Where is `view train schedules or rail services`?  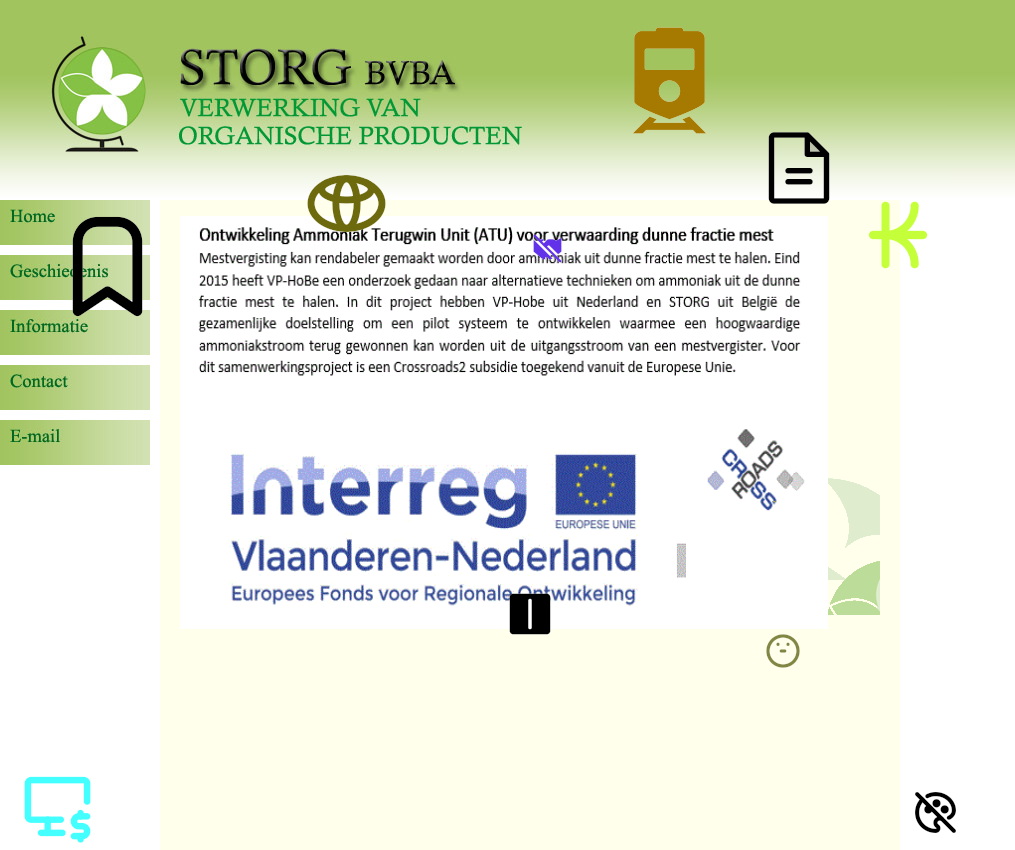
view train schedules or rail services is located at coordinates (669, 80).